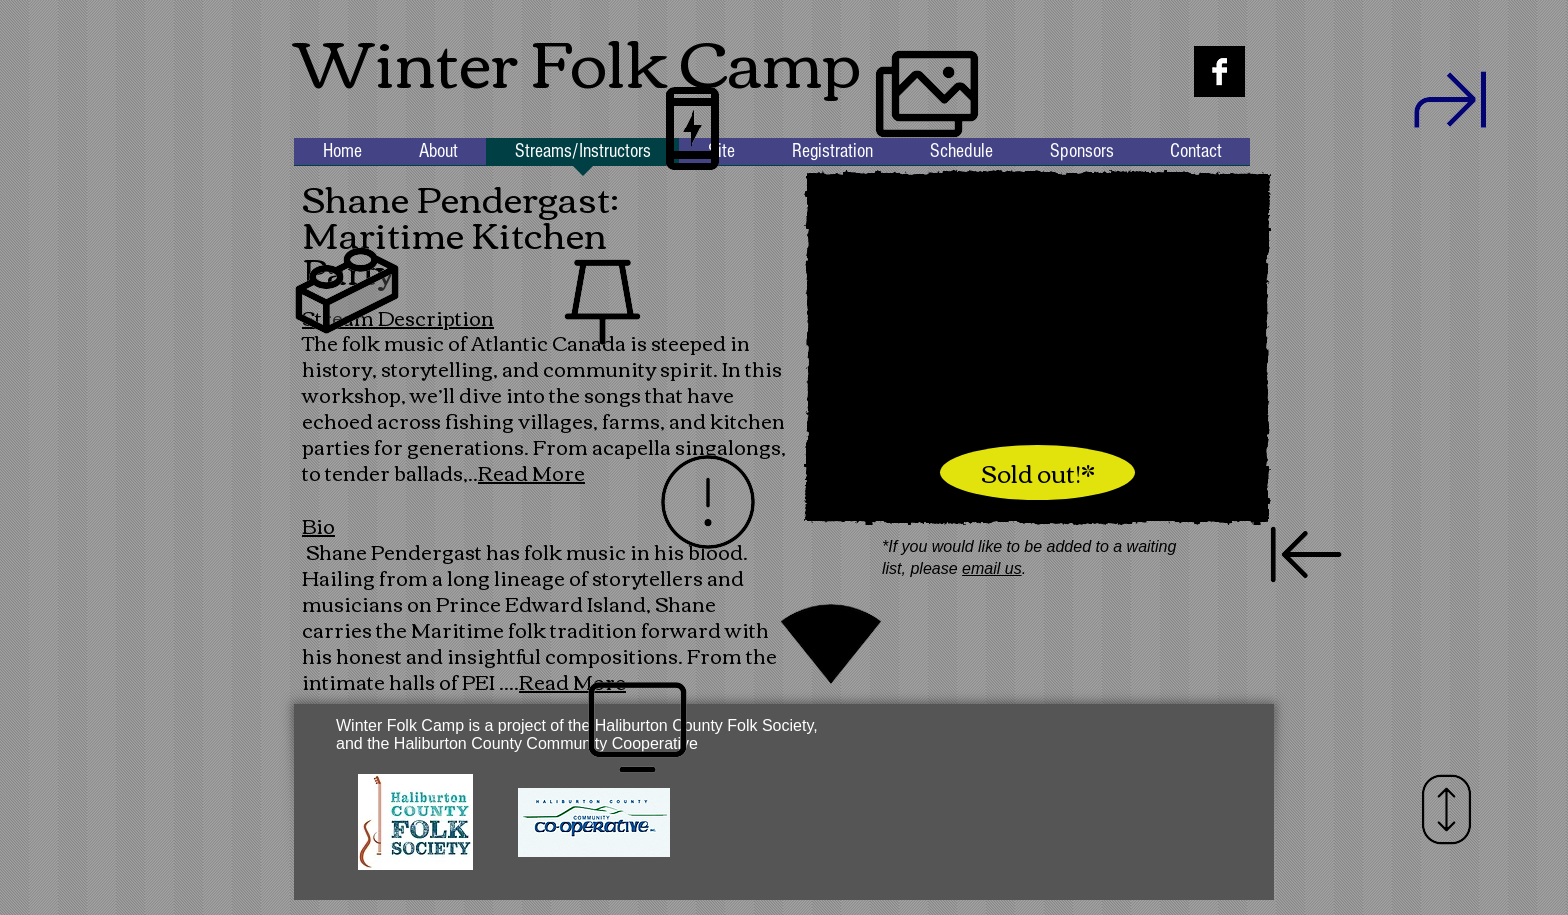  What do you see at coordinates (637, 723) in the screenshot?
I see `view display settings` at bounding box center [637, 723].